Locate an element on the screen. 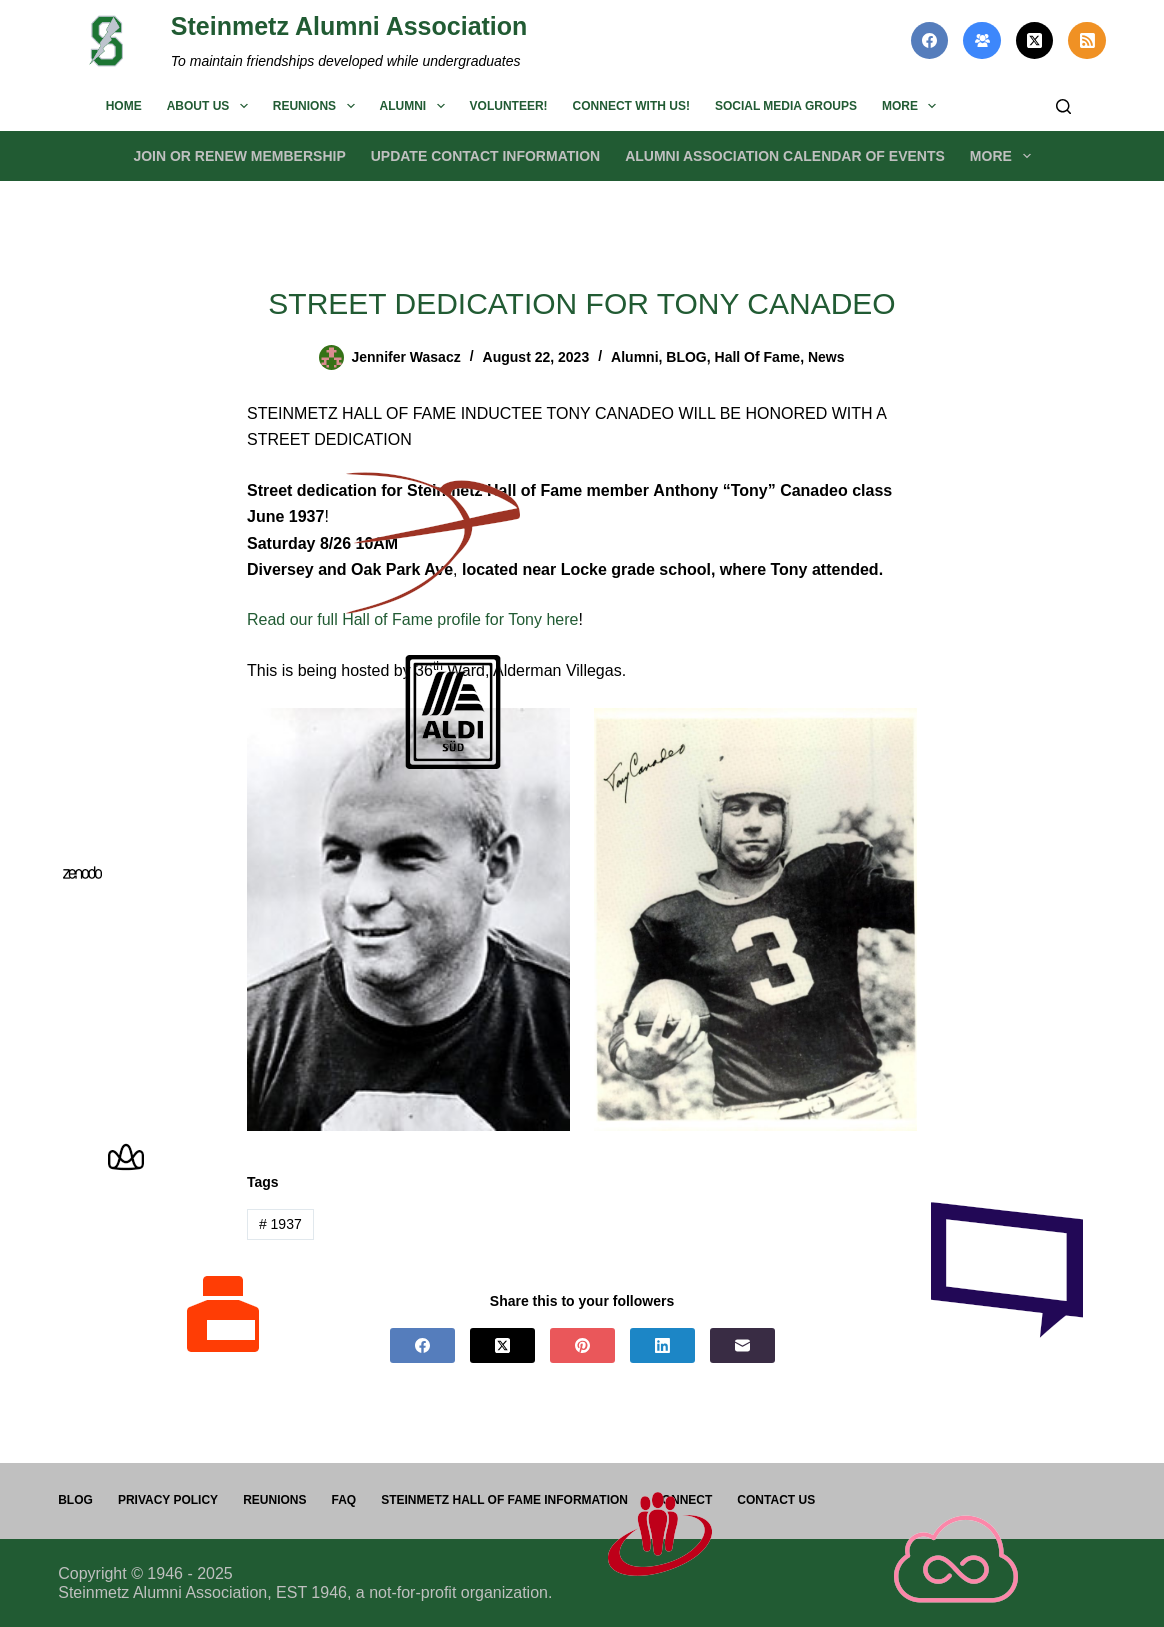  open zenodo research repository is located at coordinates (82, 872).